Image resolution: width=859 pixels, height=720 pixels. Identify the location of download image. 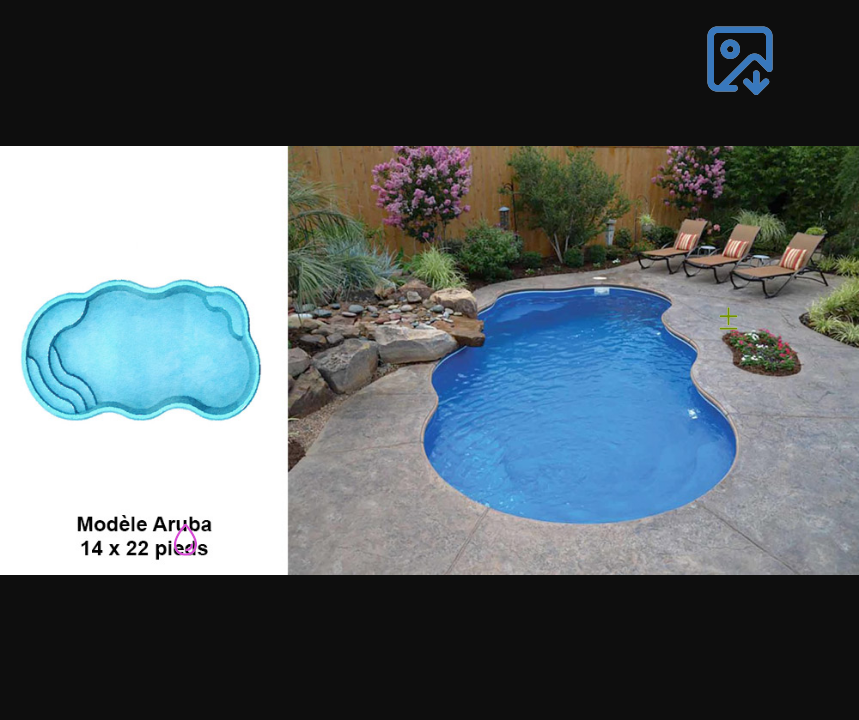
(740, 59).